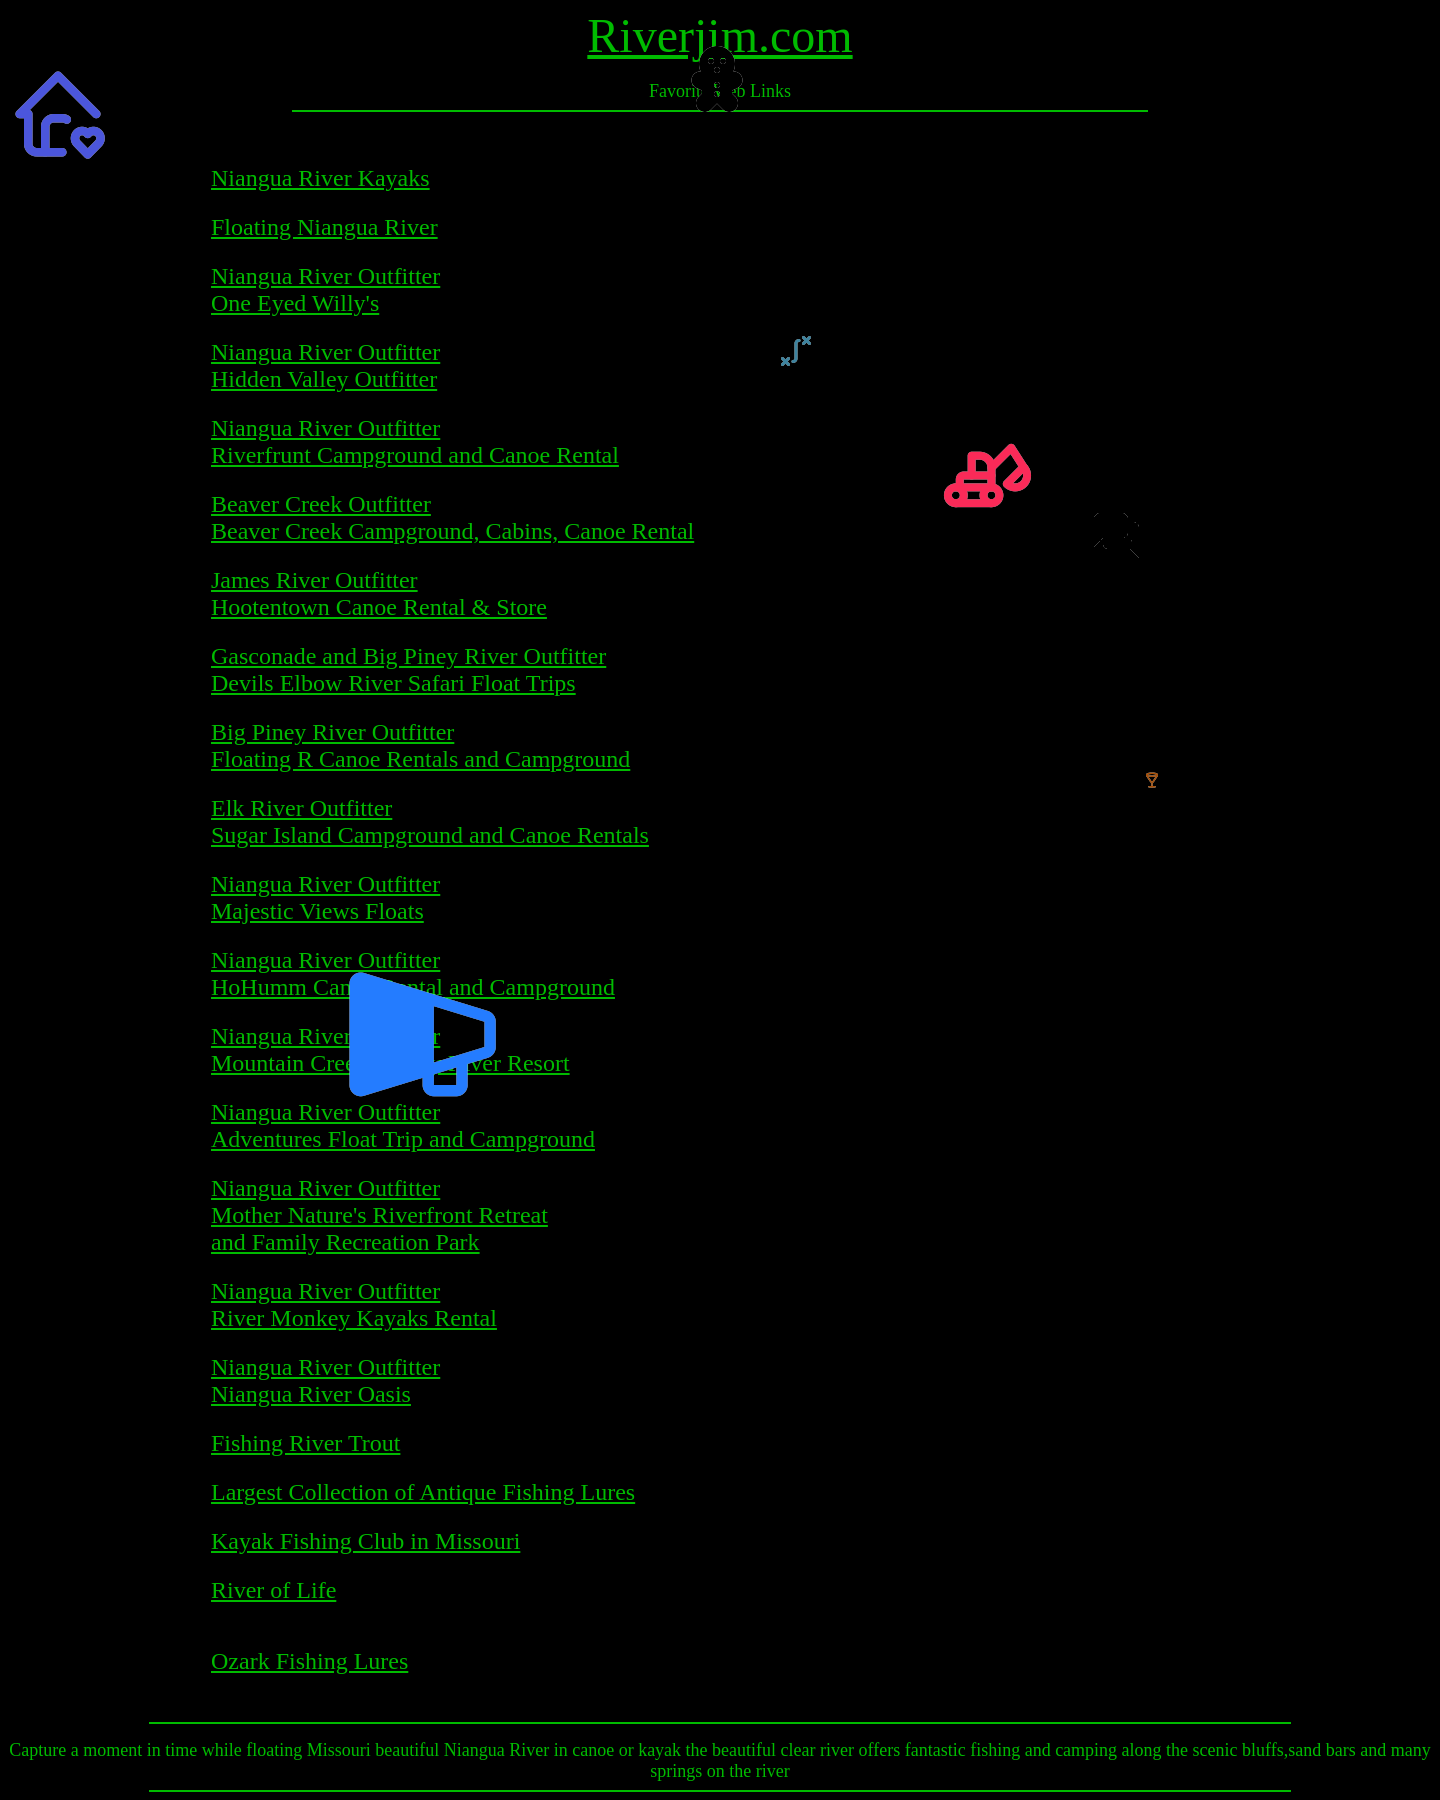 This screenshot has width=1440, height=1800. Describe the element at coordinates (1152, 780) in the screenshot. I see `view bar or cocktail menu` at that location.